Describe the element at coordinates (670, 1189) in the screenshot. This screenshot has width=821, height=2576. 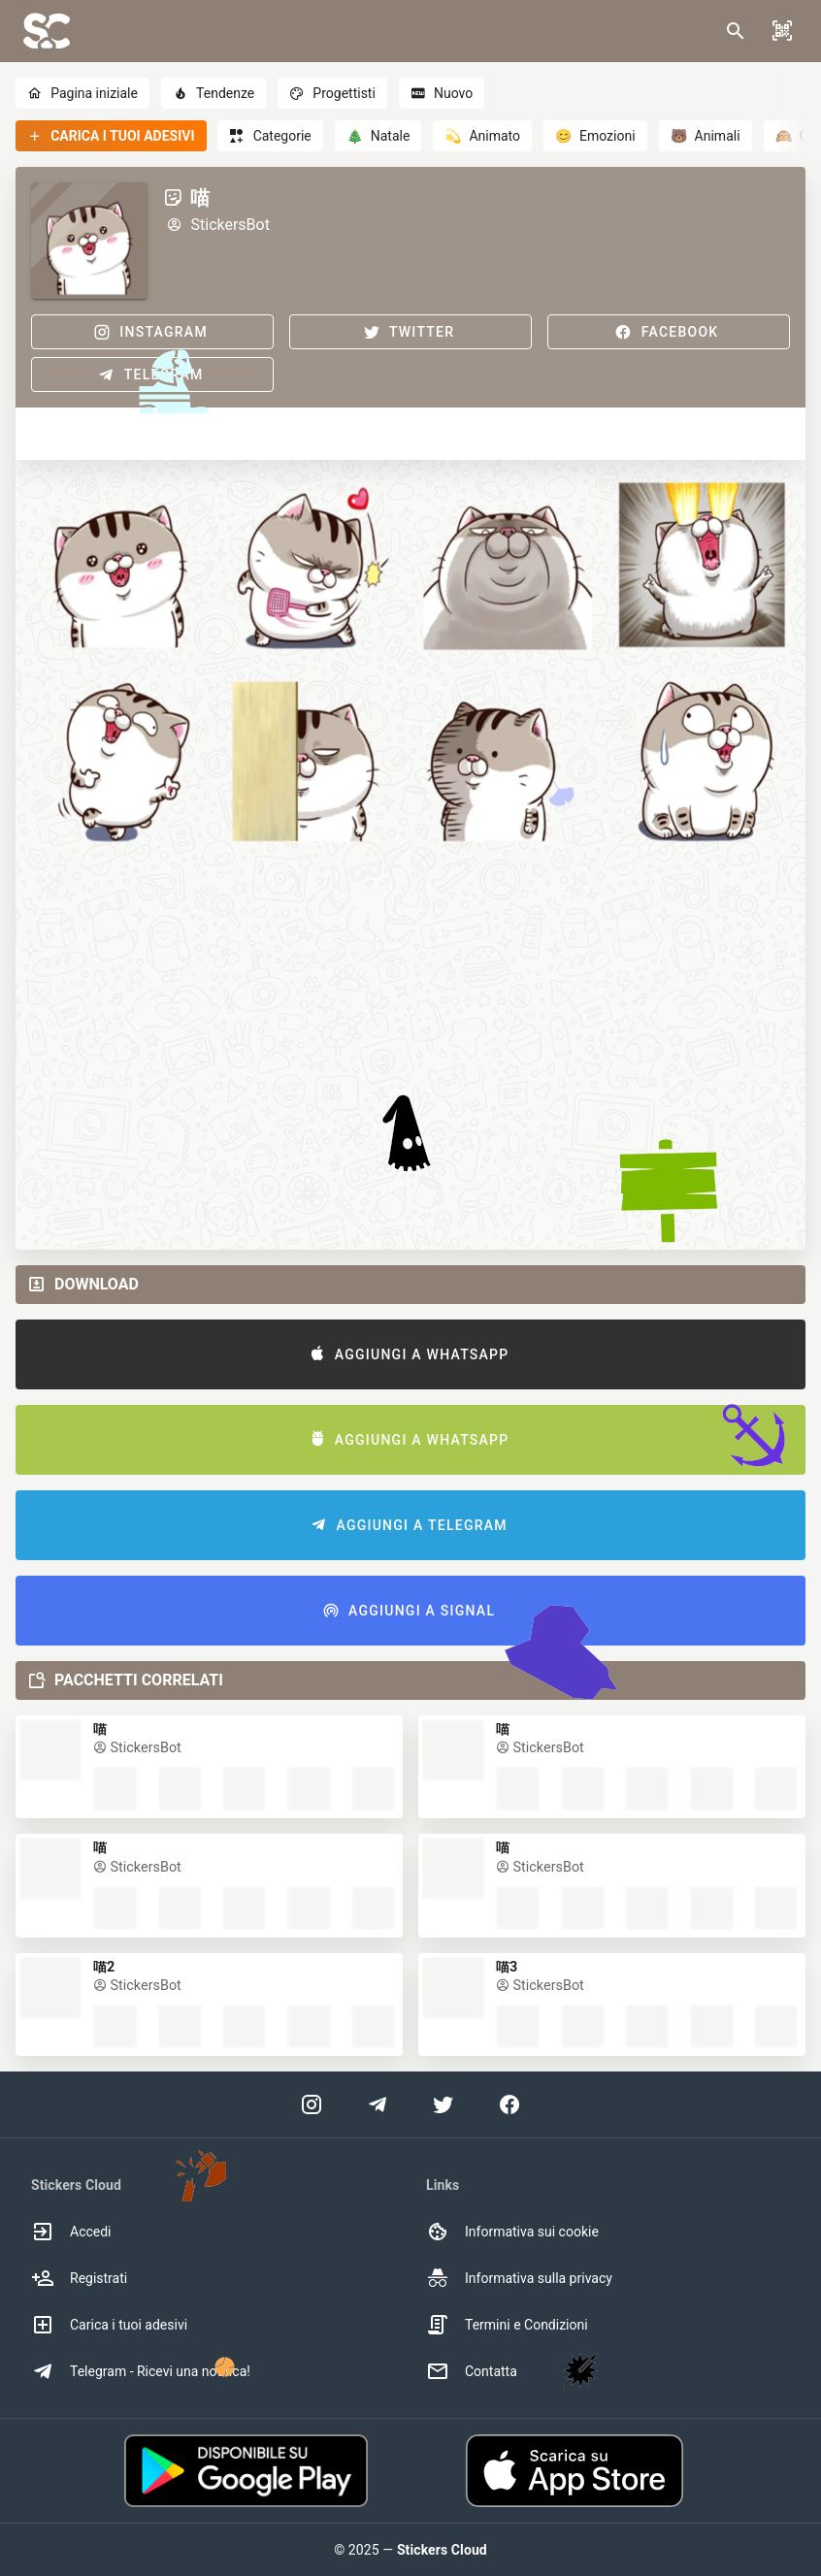
I see `view in-game signpost or hint` at that location.